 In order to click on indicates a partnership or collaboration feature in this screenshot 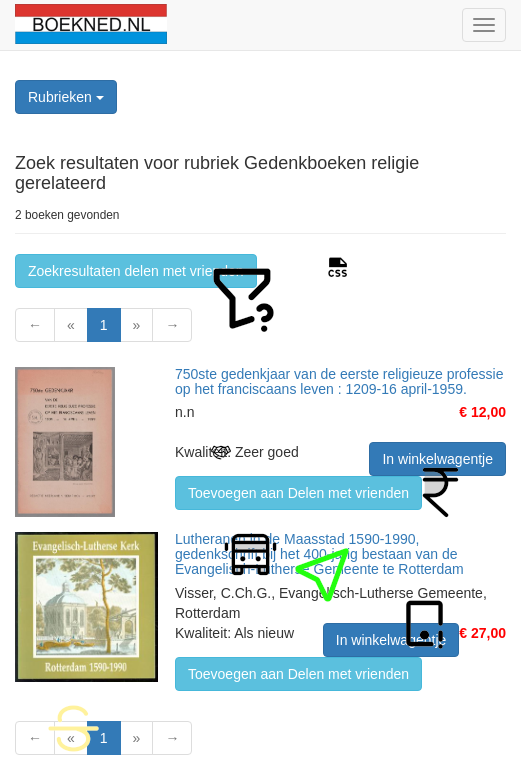, I will do `click(221, 452)`.